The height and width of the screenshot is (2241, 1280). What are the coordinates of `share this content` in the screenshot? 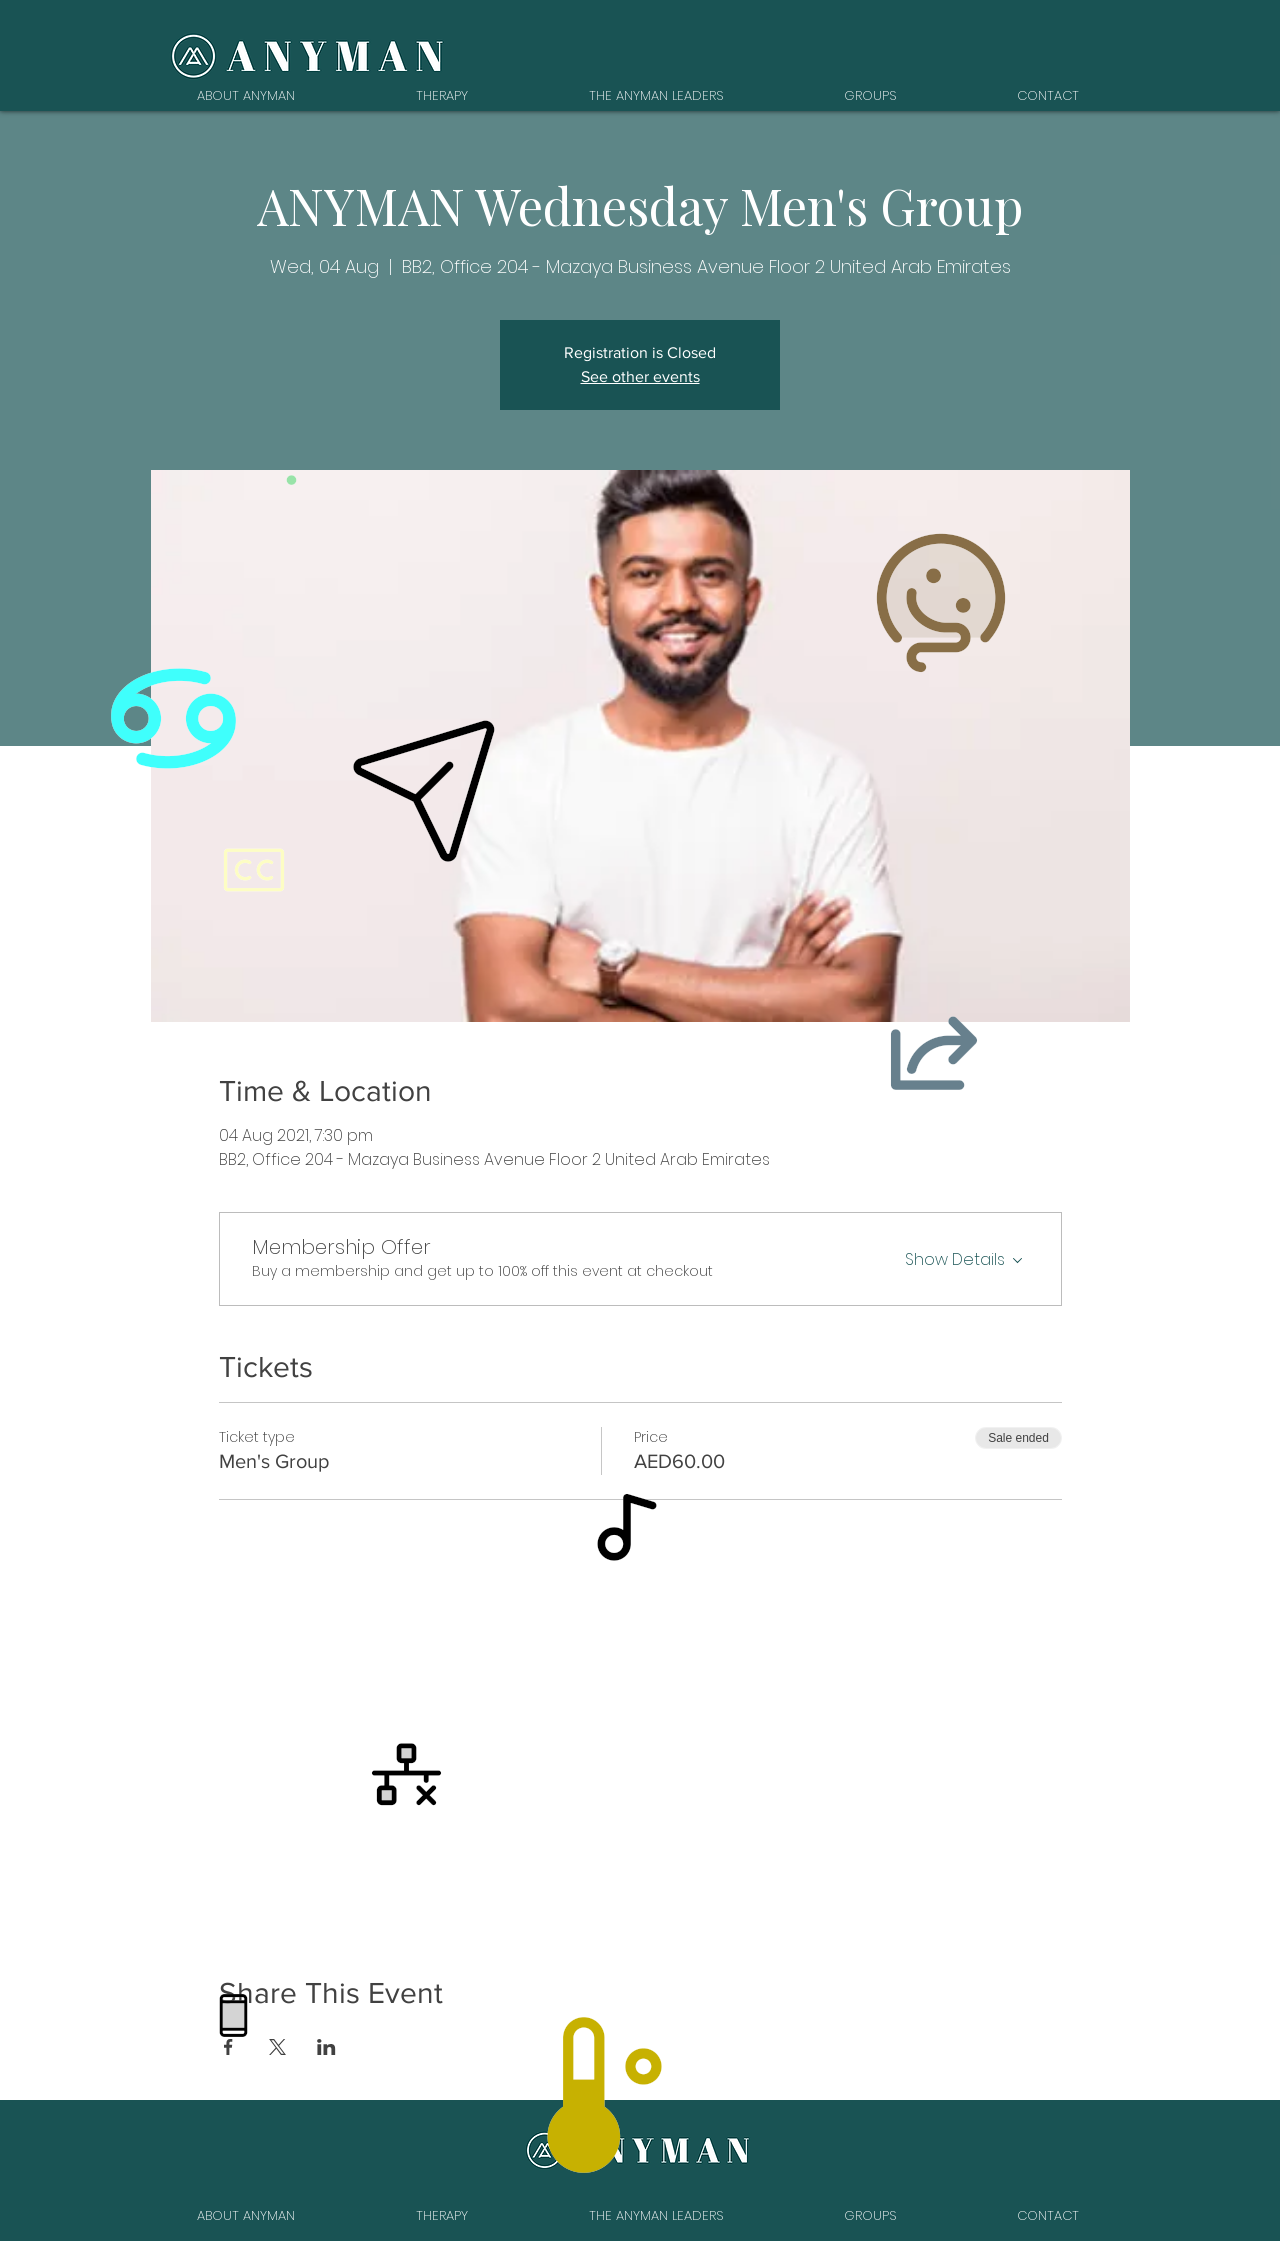 It's located at (934, 1050).